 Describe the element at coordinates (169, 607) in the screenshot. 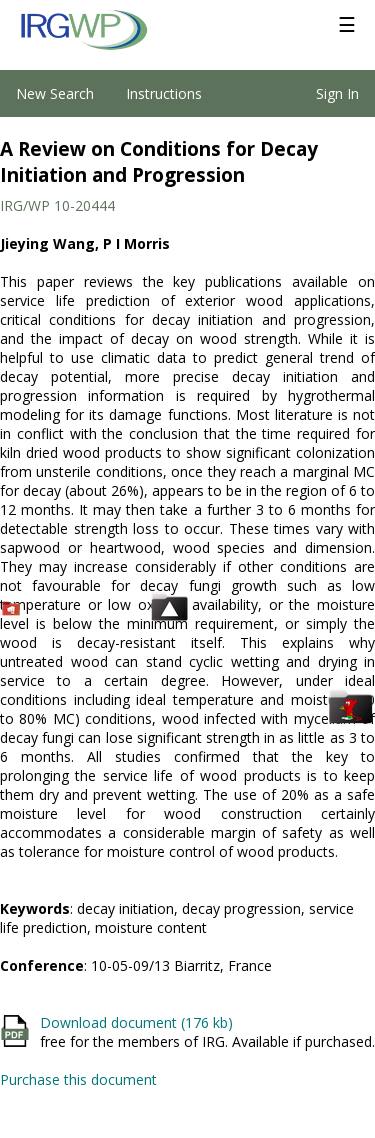

I see `open vercel project files` at that location.